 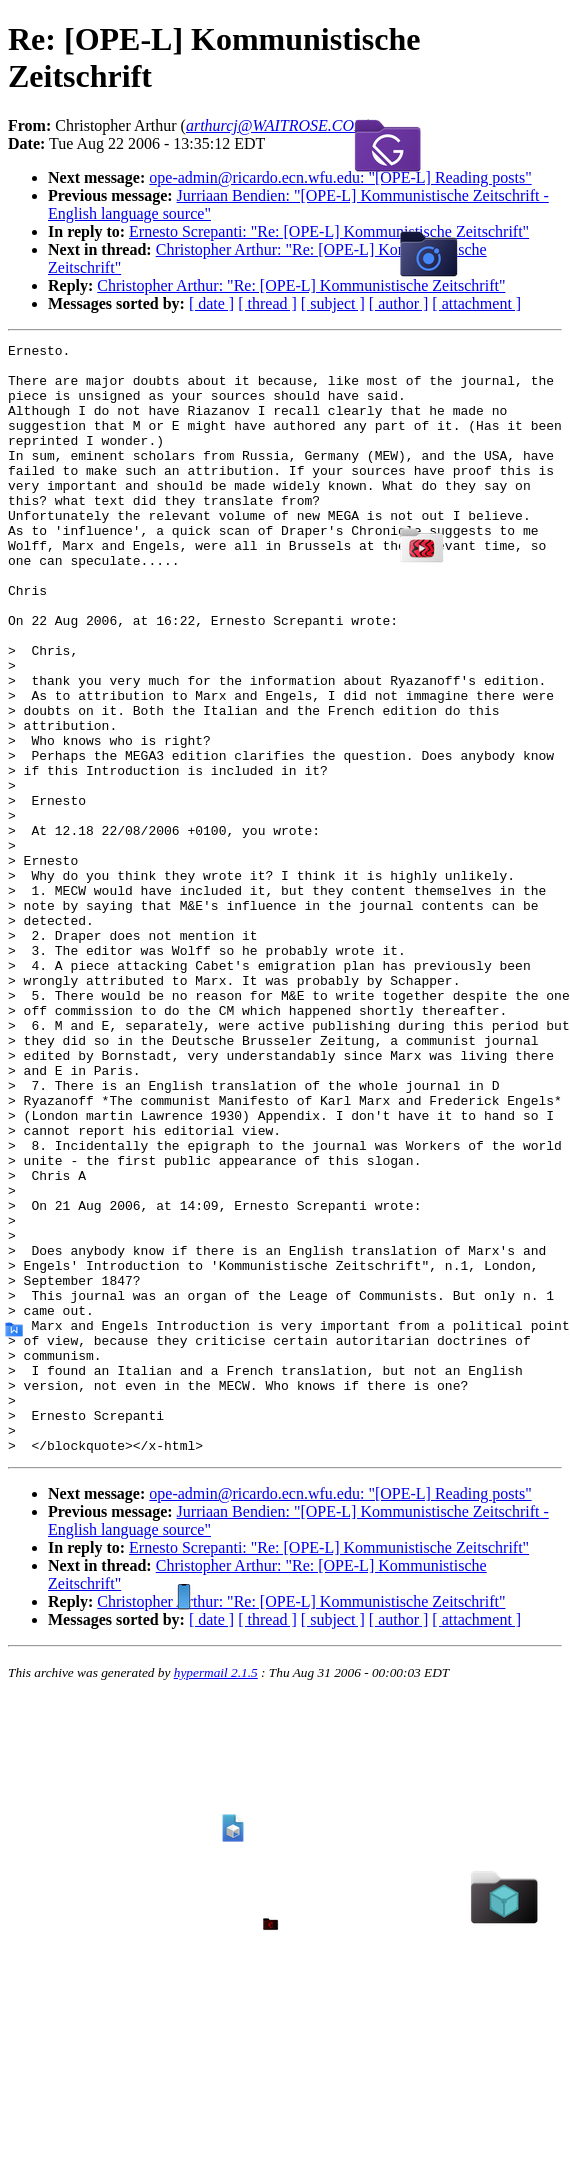 What do you see at coordinates (233, 1828) in the screenshot?
I see `flatpak application reference file` at bounding box center [233, 1828].